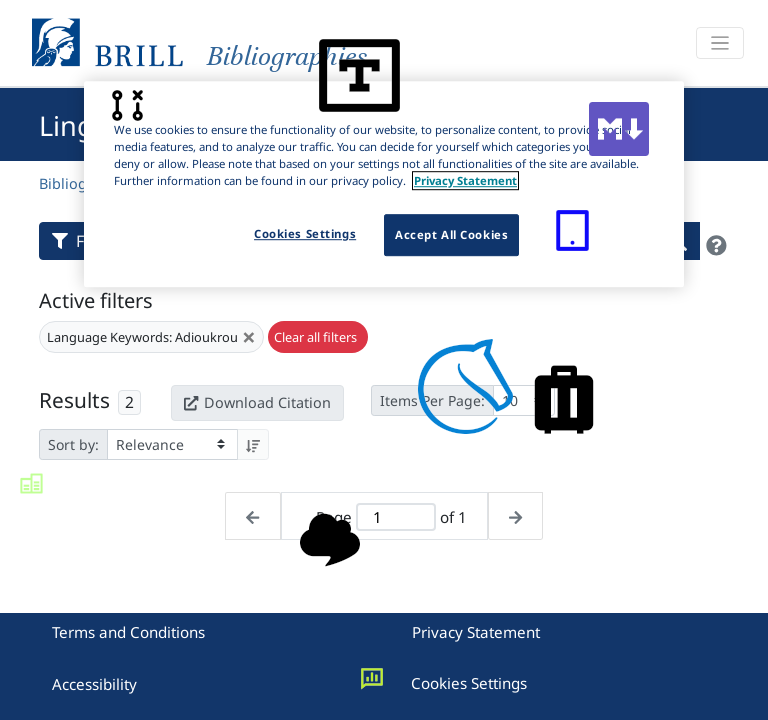 The height and width of the screenshot is (720, 768). I want to click on switch to tablet view, so click(572, 230).